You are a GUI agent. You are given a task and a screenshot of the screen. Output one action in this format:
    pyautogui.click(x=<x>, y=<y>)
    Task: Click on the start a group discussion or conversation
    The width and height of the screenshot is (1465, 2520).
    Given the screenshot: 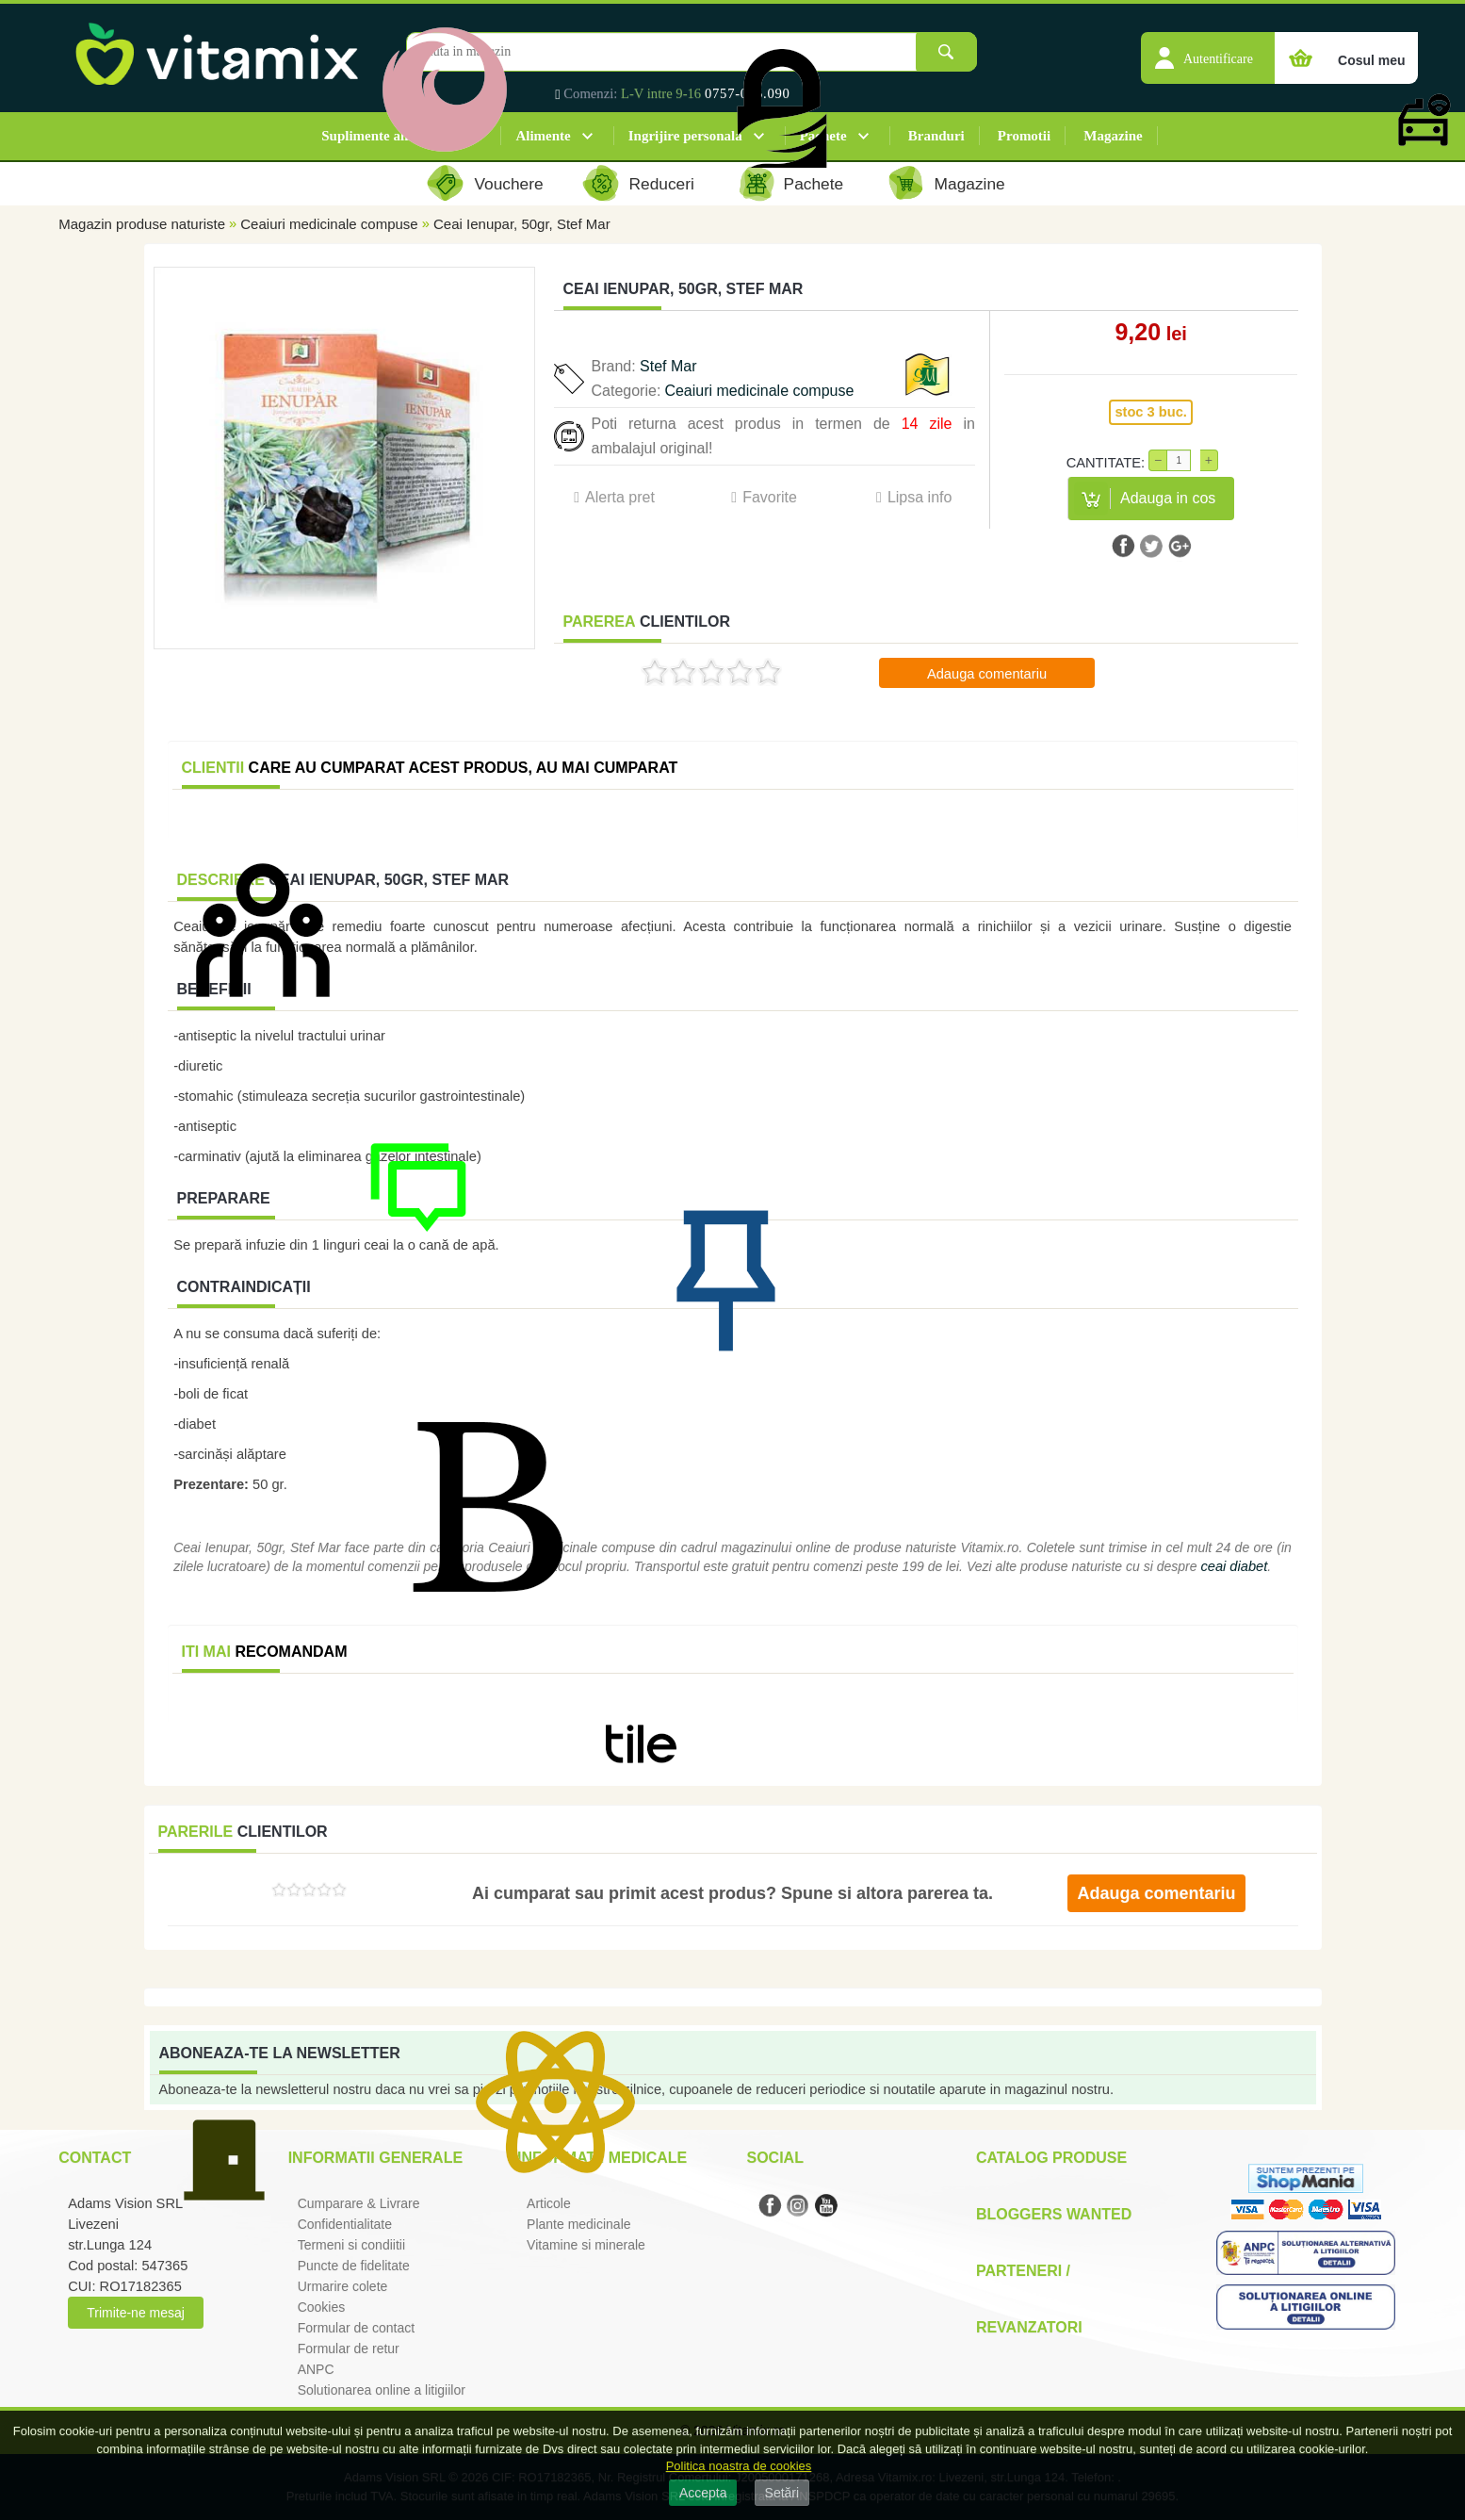 What is the action you would take?
    pyautogui.click(x=418, y=1186)
    